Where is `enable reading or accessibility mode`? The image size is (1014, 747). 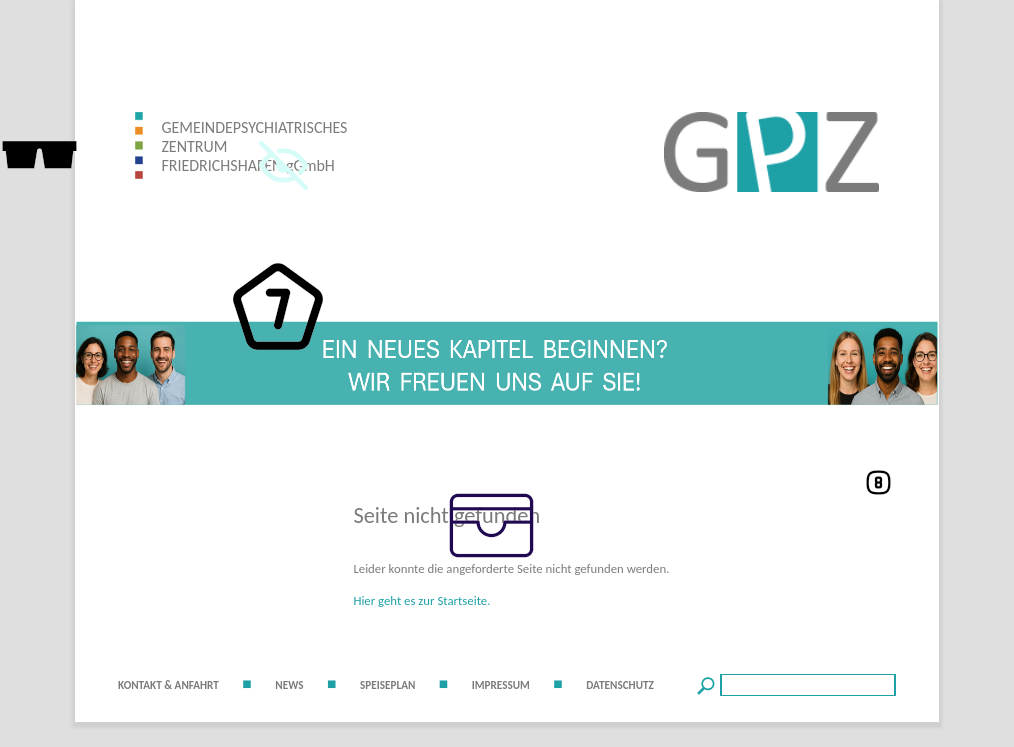
enable reading or accessibility mode is located at coordinates (39, 153).